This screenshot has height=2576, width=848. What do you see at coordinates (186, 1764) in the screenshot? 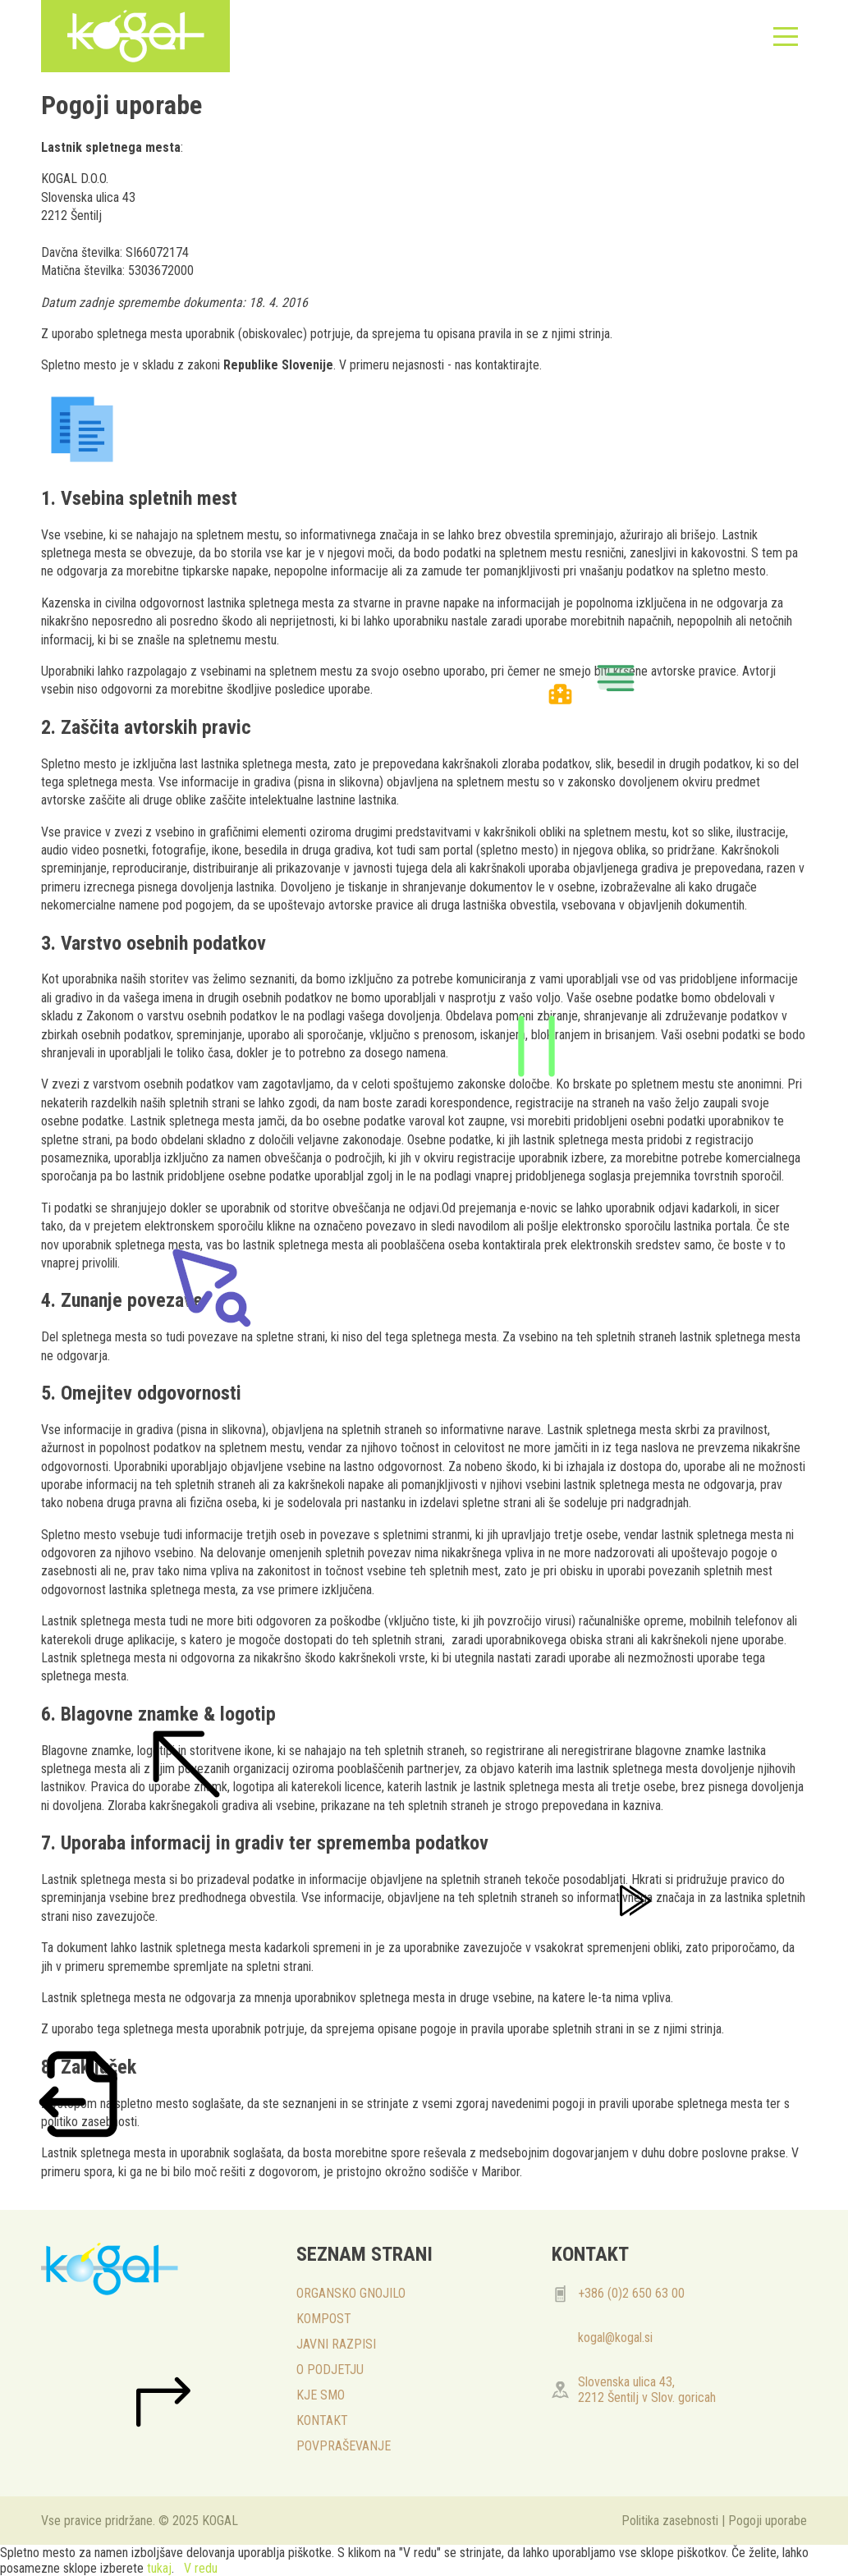
I see `navigate back to previous screen` at bounding box center [186, 1764].